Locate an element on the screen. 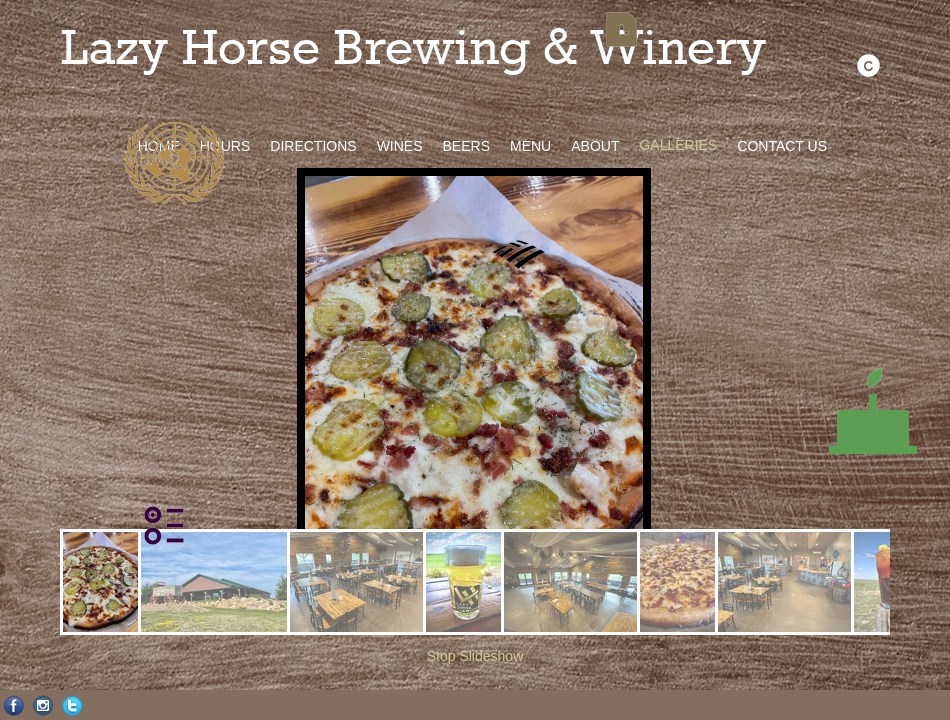 Image resolution: width=950 pixels, height=720 pixels. view file version history is located at coordinates (621, 29).